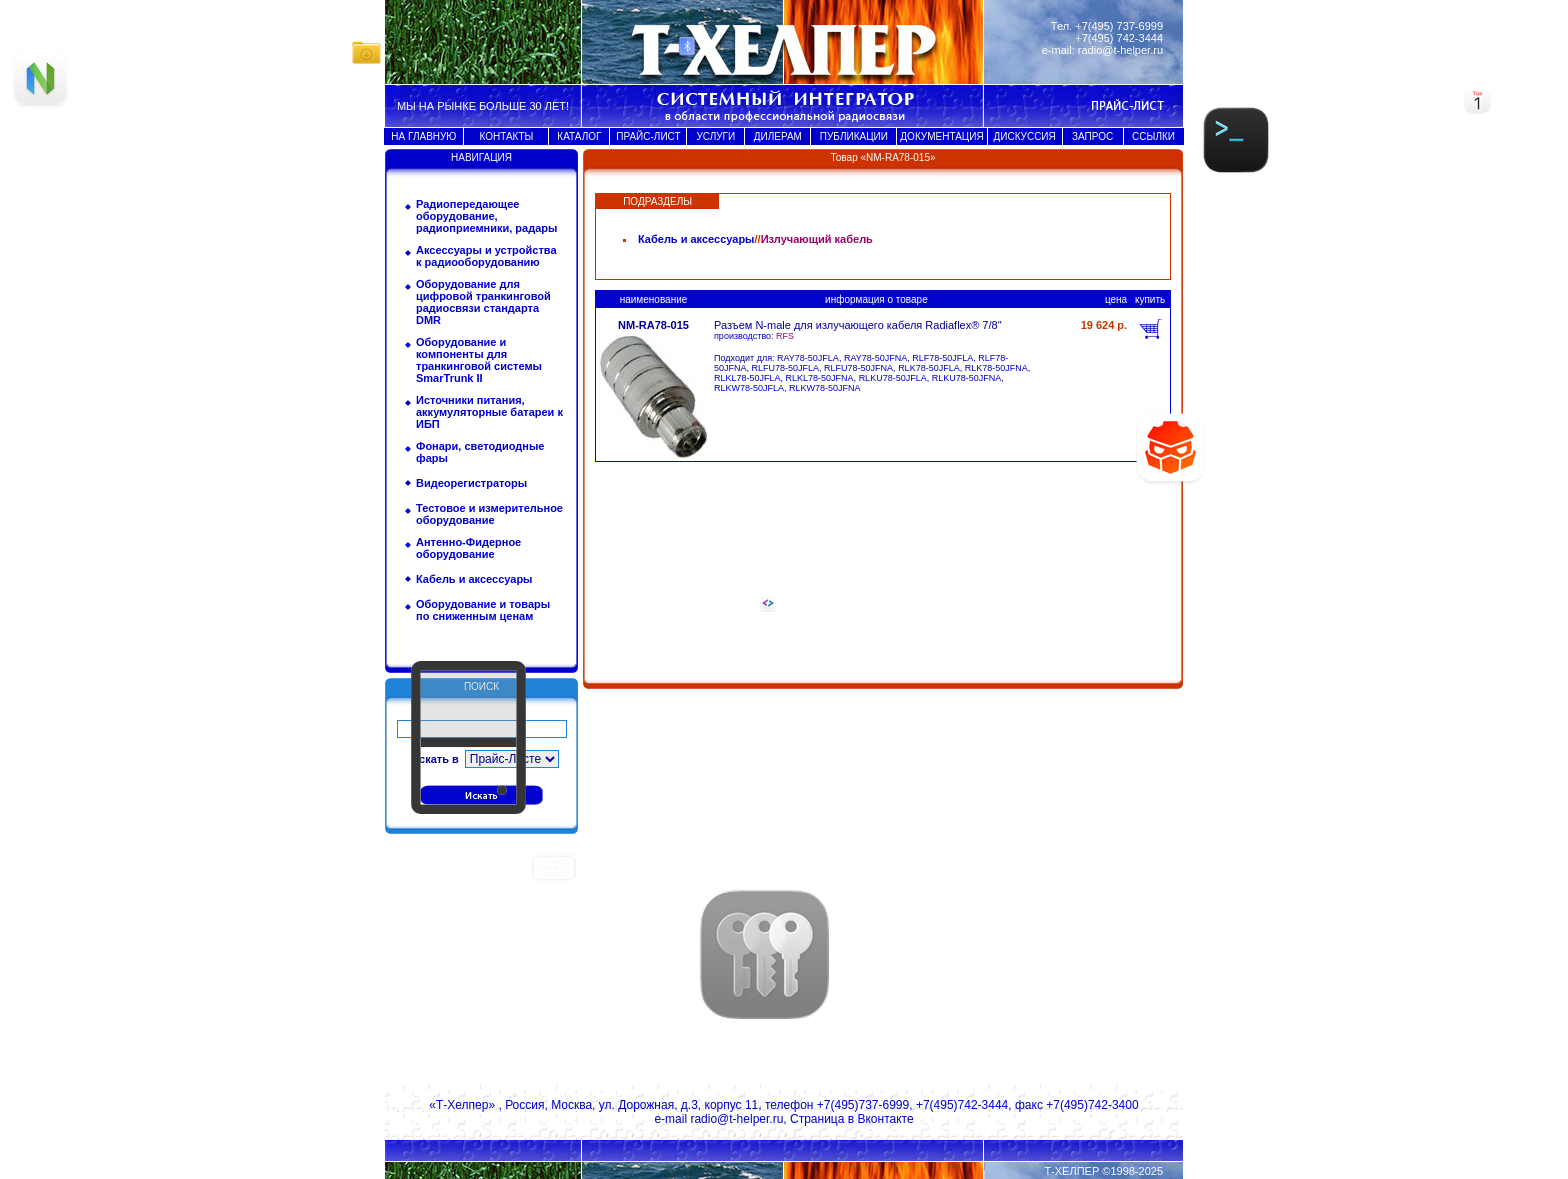  Describe the element at coordinates (366, 52) in the screenshot. I see `access your downloads folder` at that location.